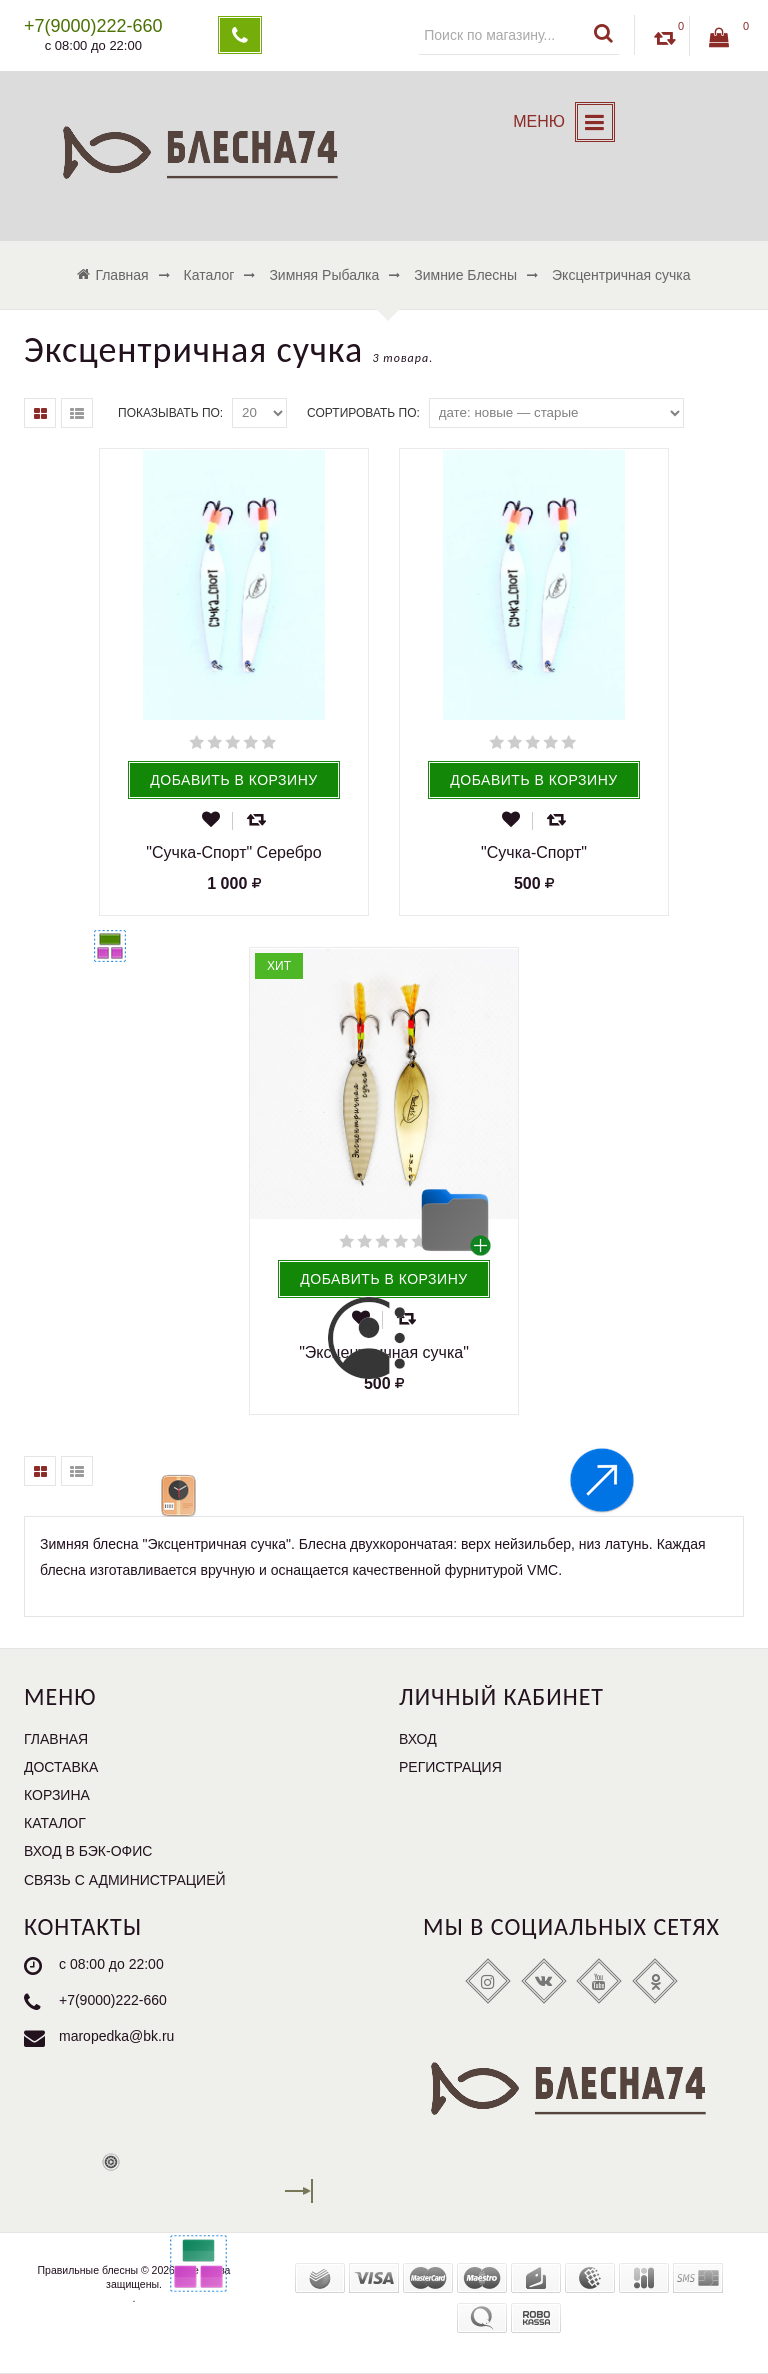 This screenshot has width=768, height=2374. What do you see at coordinates (369, 1338) in the screenshot?
I see `browse artists in your music library` at bounding box center [369, 1338].